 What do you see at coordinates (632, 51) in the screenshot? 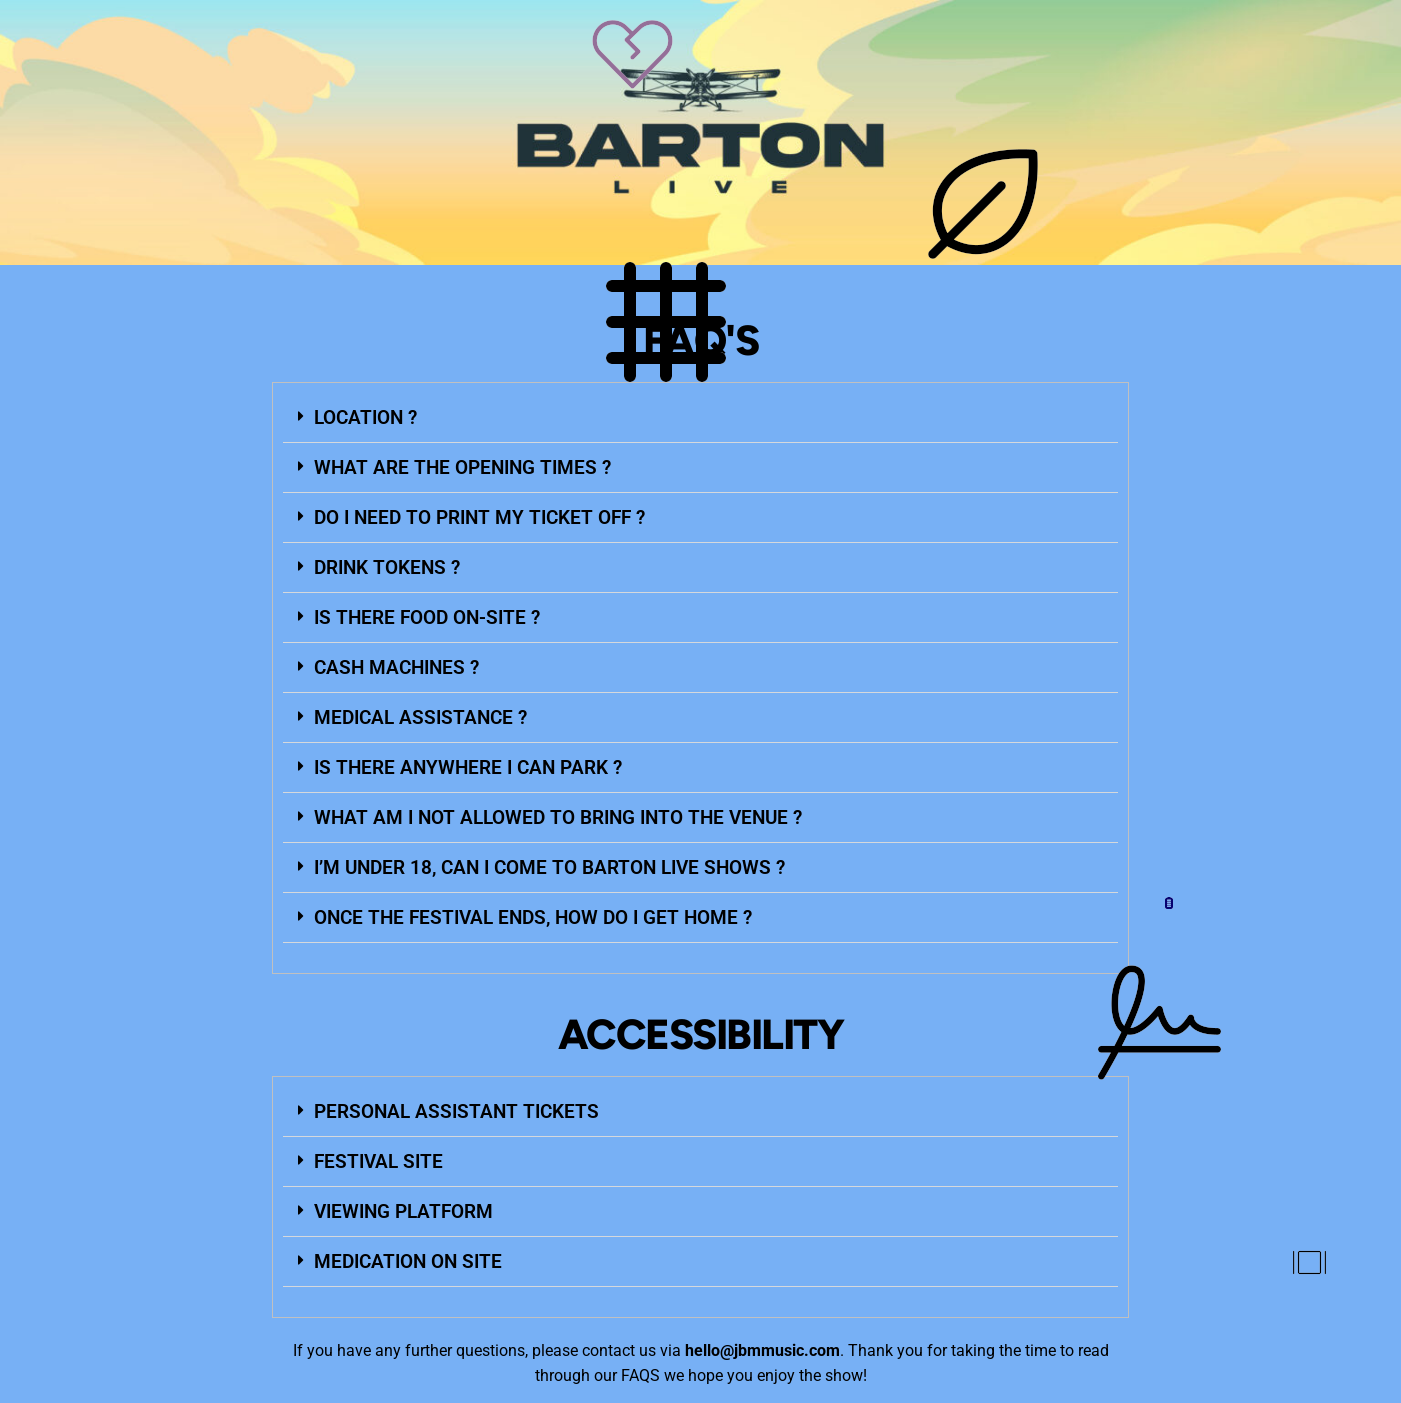
I see `unlike or remove from favorites` at bounding box center [632, 51].